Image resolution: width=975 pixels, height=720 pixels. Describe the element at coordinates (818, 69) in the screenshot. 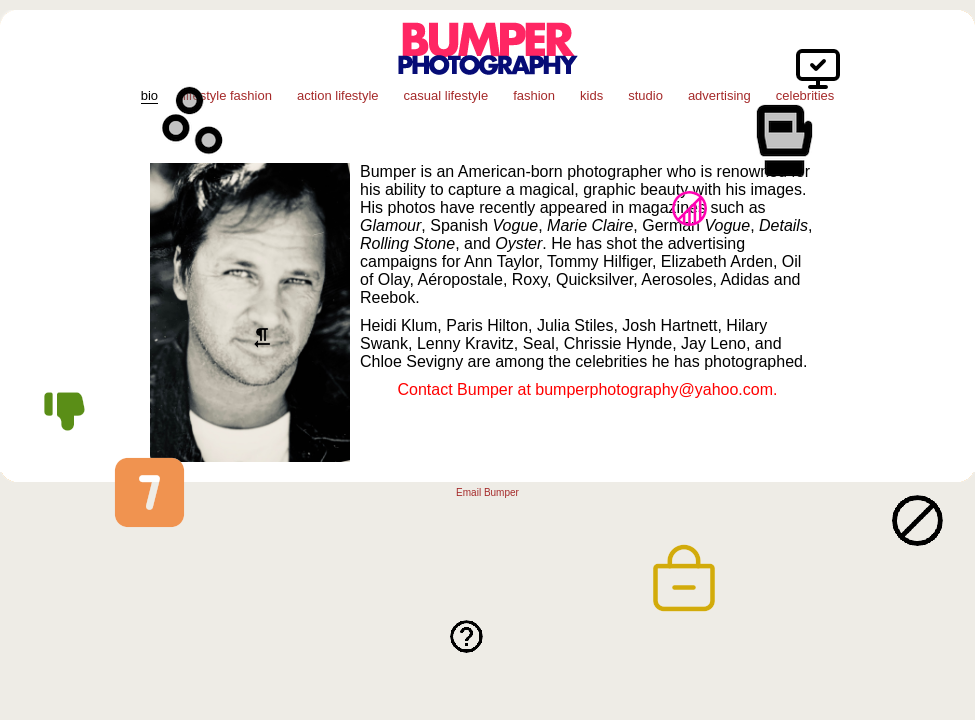

I see `system check passed or monitor verified` at that location.